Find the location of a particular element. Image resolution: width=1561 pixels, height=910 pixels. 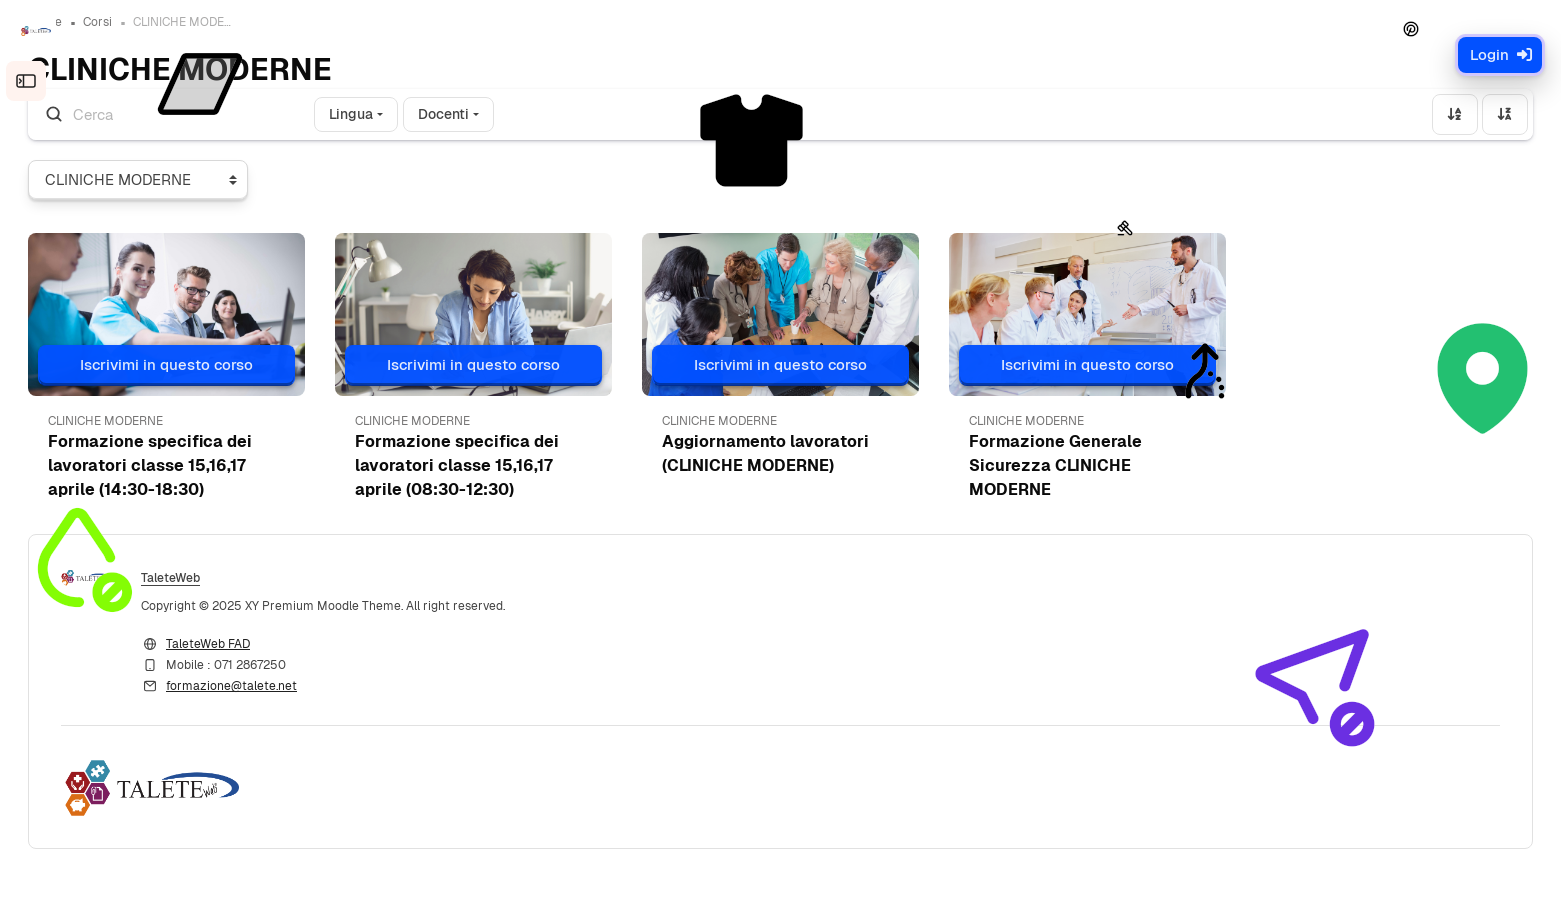

share to Pinterest is located at coordinates (1411, 29).